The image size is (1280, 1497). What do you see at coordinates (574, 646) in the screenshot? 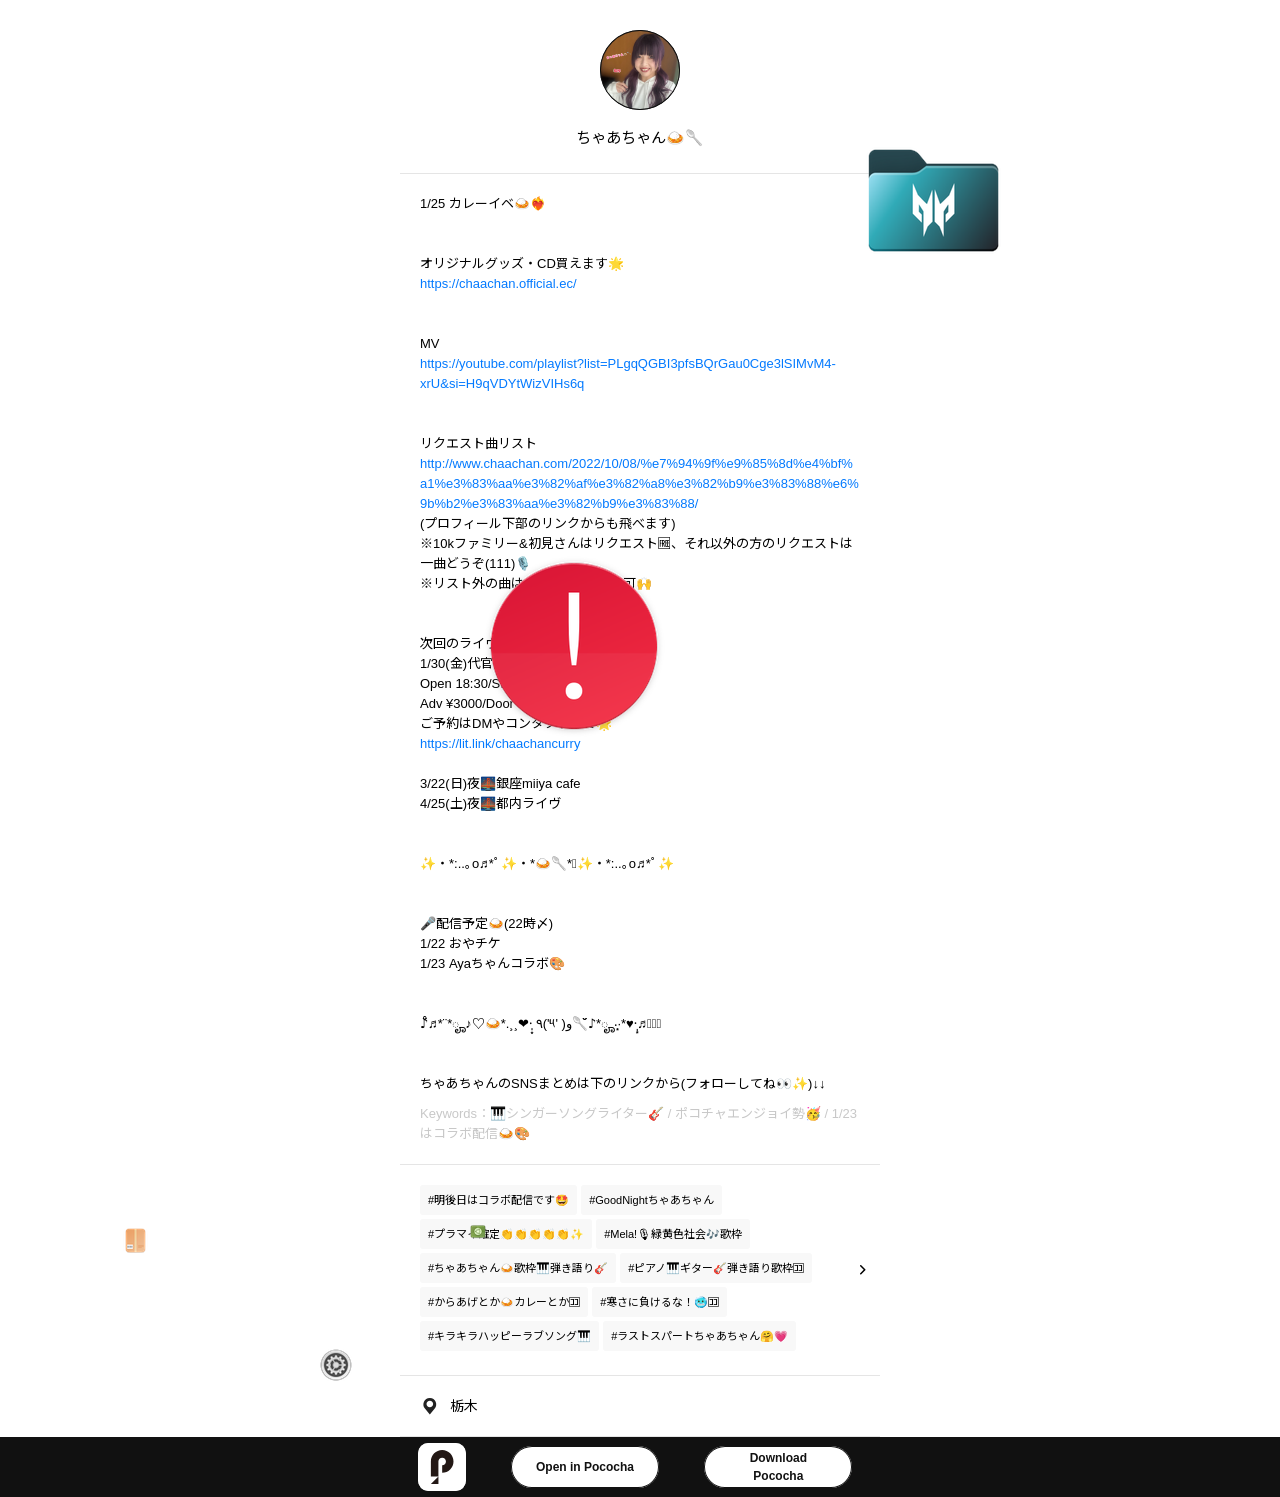
I see `indicates an important alert or warning` at bounding box center [574, 646].